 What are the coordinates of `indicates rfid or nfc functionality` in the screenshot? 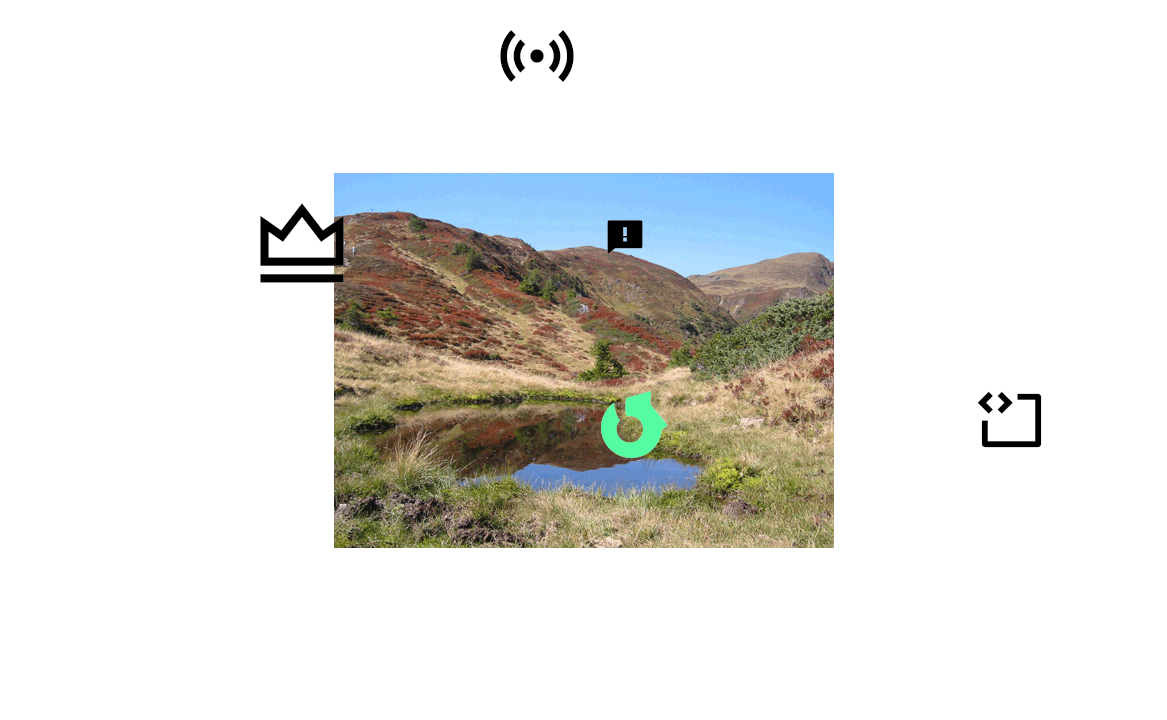 It's located at (537, 56).